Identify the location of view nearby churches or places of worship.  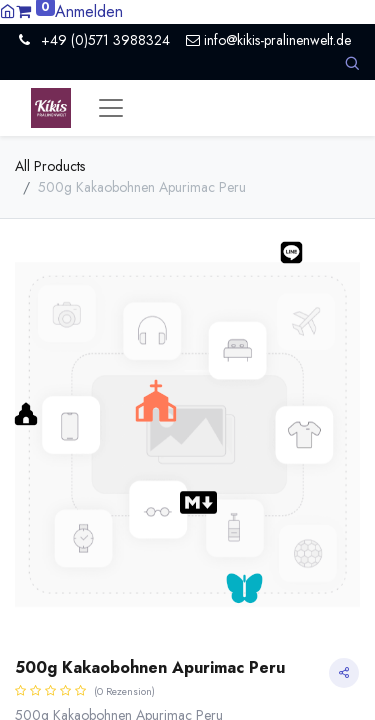
(156, 403).